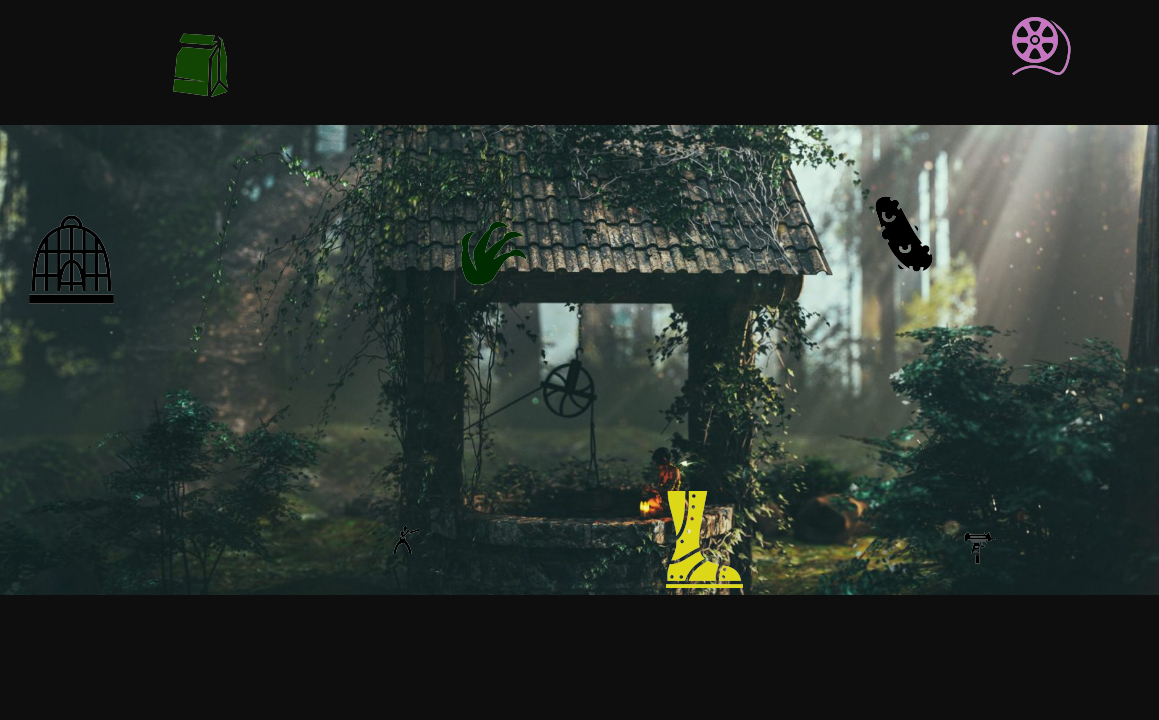 This screenshot has width=1159, height=720. What do you see at coordinates (980, 548) in the screenshot?
I see `select uzi weapon in game inventory` at bounding box center [980, 548].